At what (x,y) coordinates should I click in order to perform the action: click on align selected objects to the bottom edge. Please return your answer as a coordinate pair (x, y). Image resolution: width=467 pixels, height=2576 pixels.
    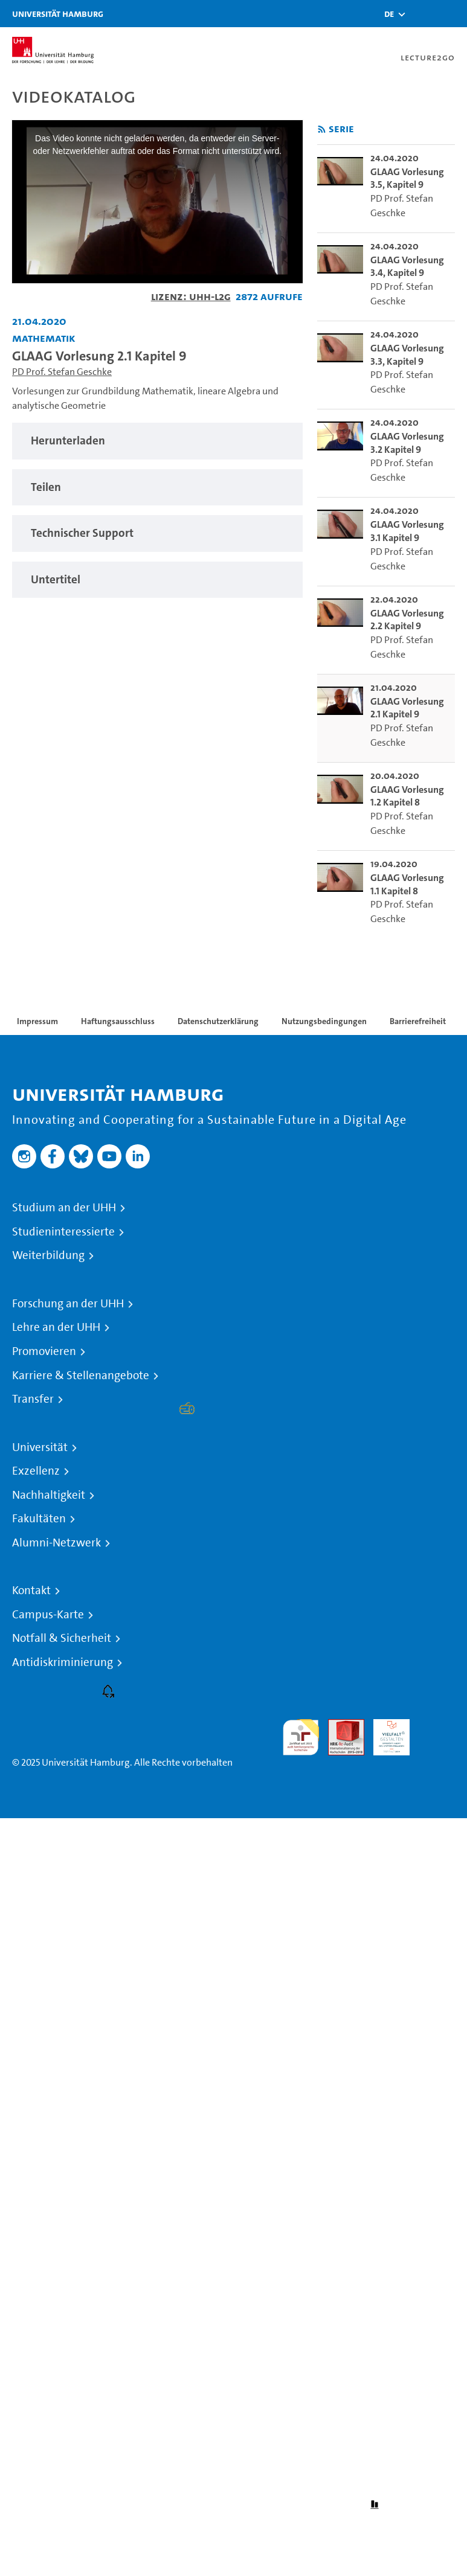
    Looking at the image, I should click on (375, 2505).